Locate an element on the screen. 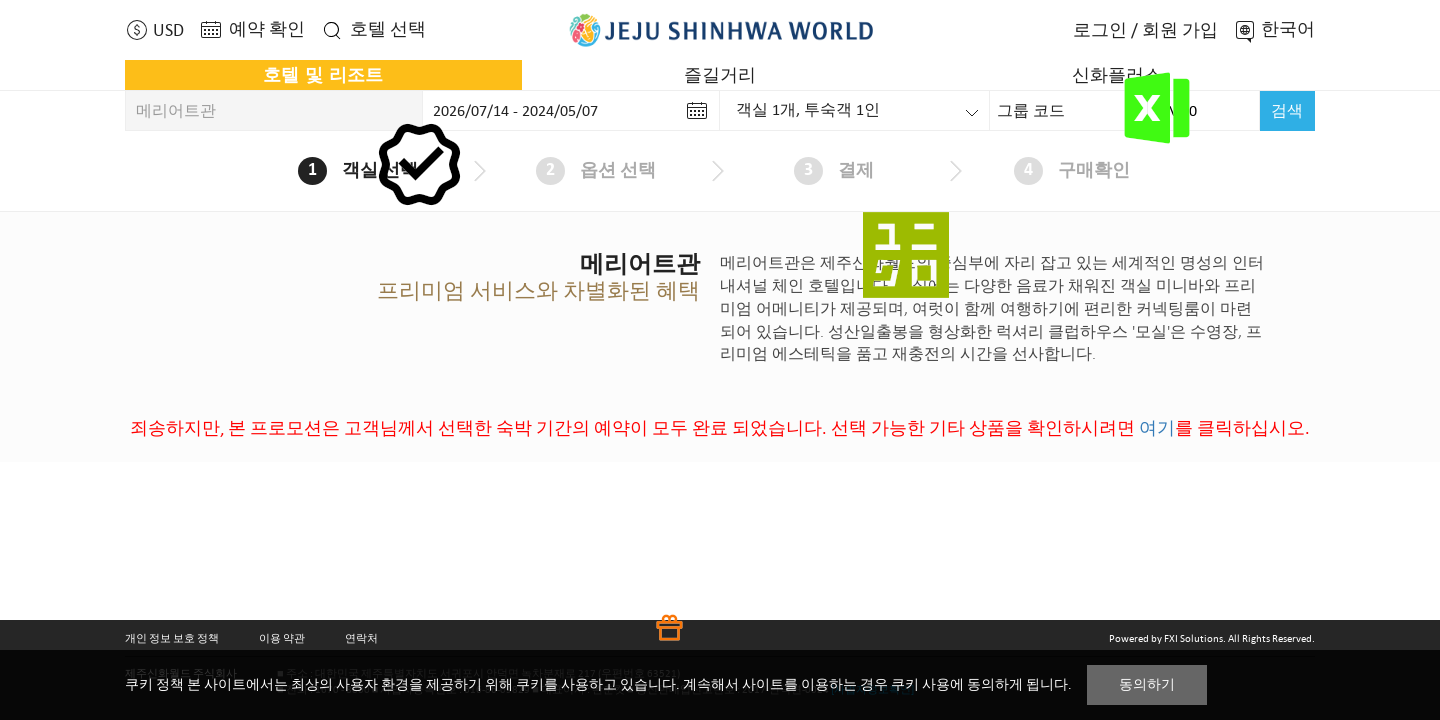 Image resolution: width=1440 pixels, height=720 pixels. open or view an Excel spreadsheet file is located at coordinates (1157, 108).